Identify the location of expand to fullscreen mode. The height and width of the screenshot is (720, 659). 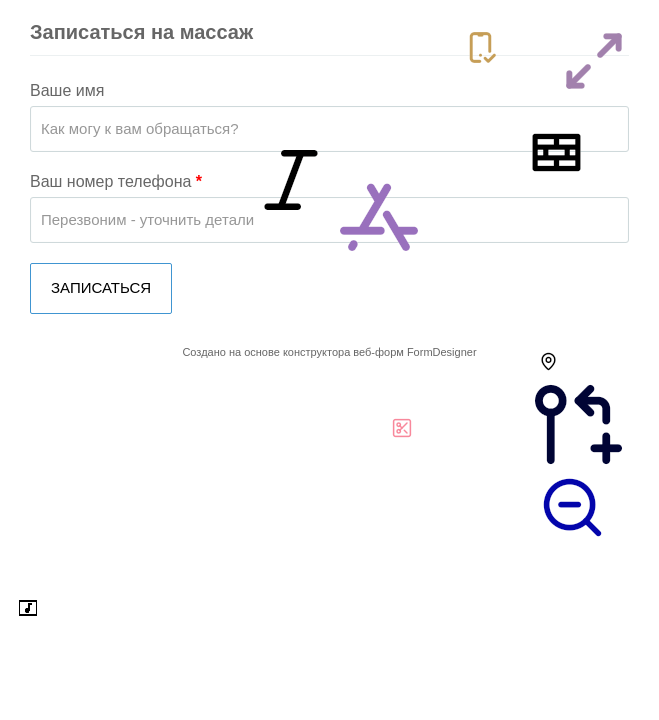
(594, 61).